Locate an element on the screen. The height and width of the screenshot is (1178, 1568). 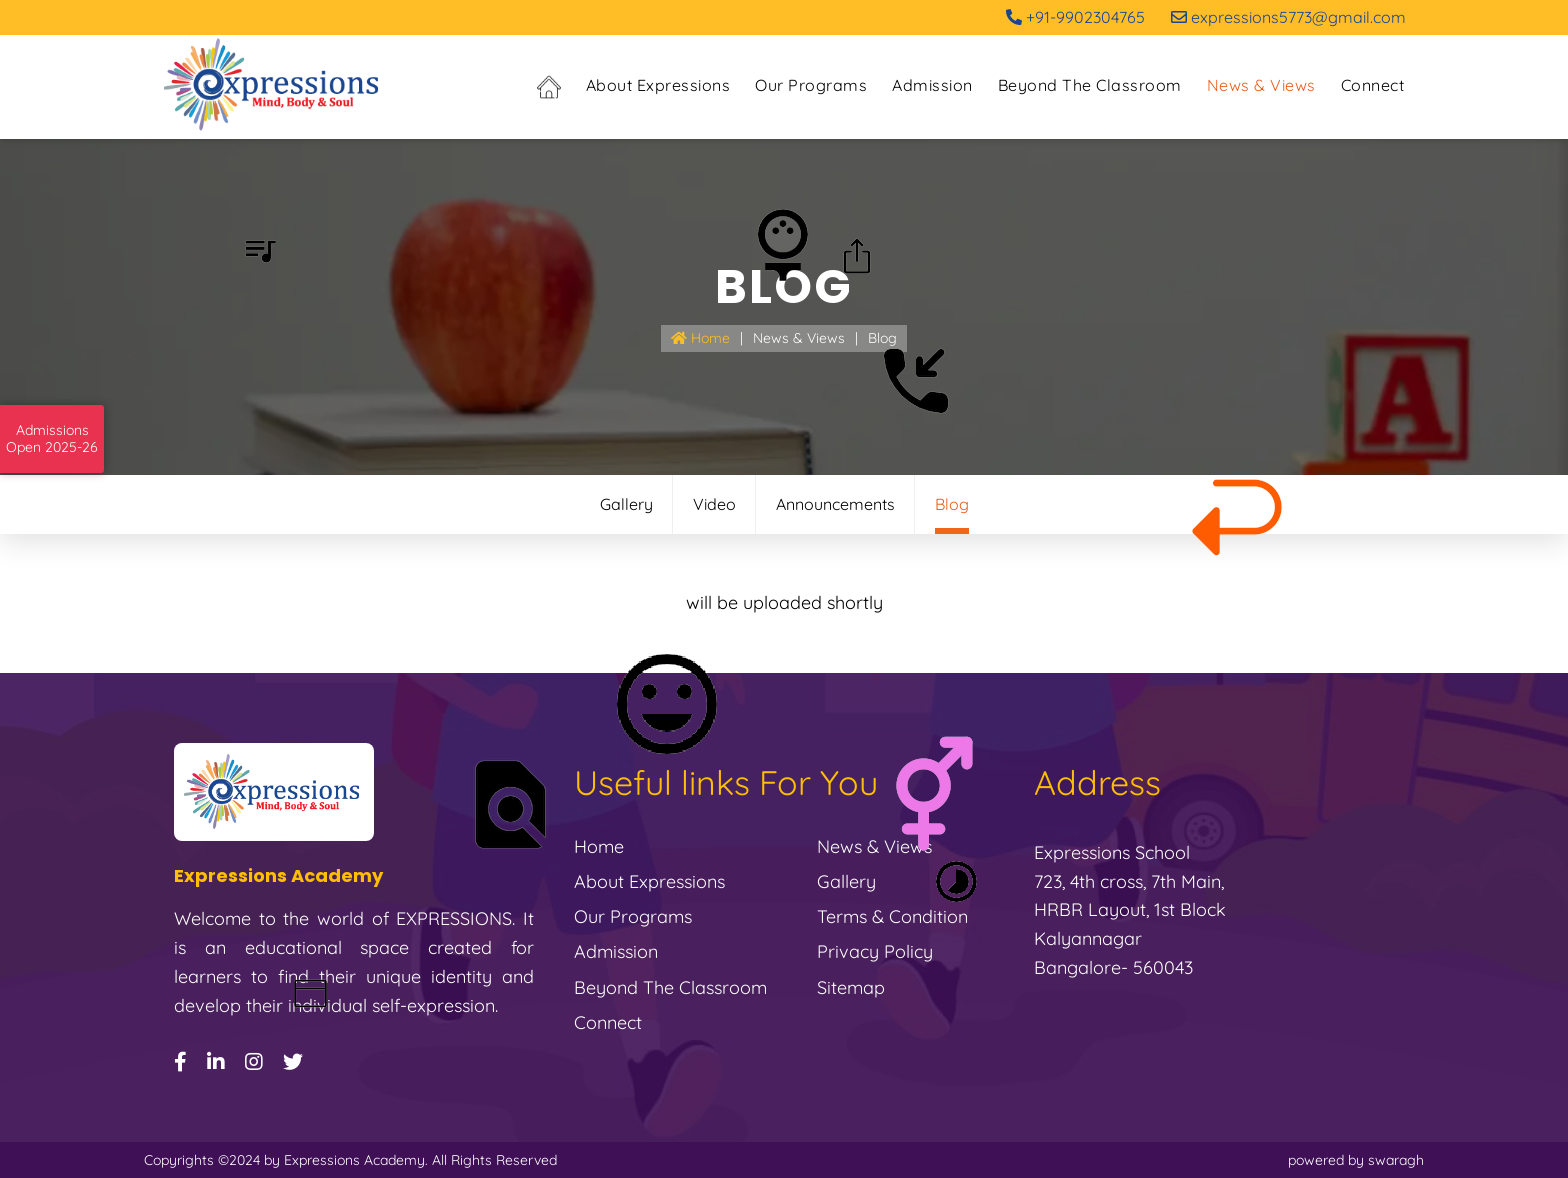
indicates a missed call that needs to be returned is located at coordinates (916, 381).